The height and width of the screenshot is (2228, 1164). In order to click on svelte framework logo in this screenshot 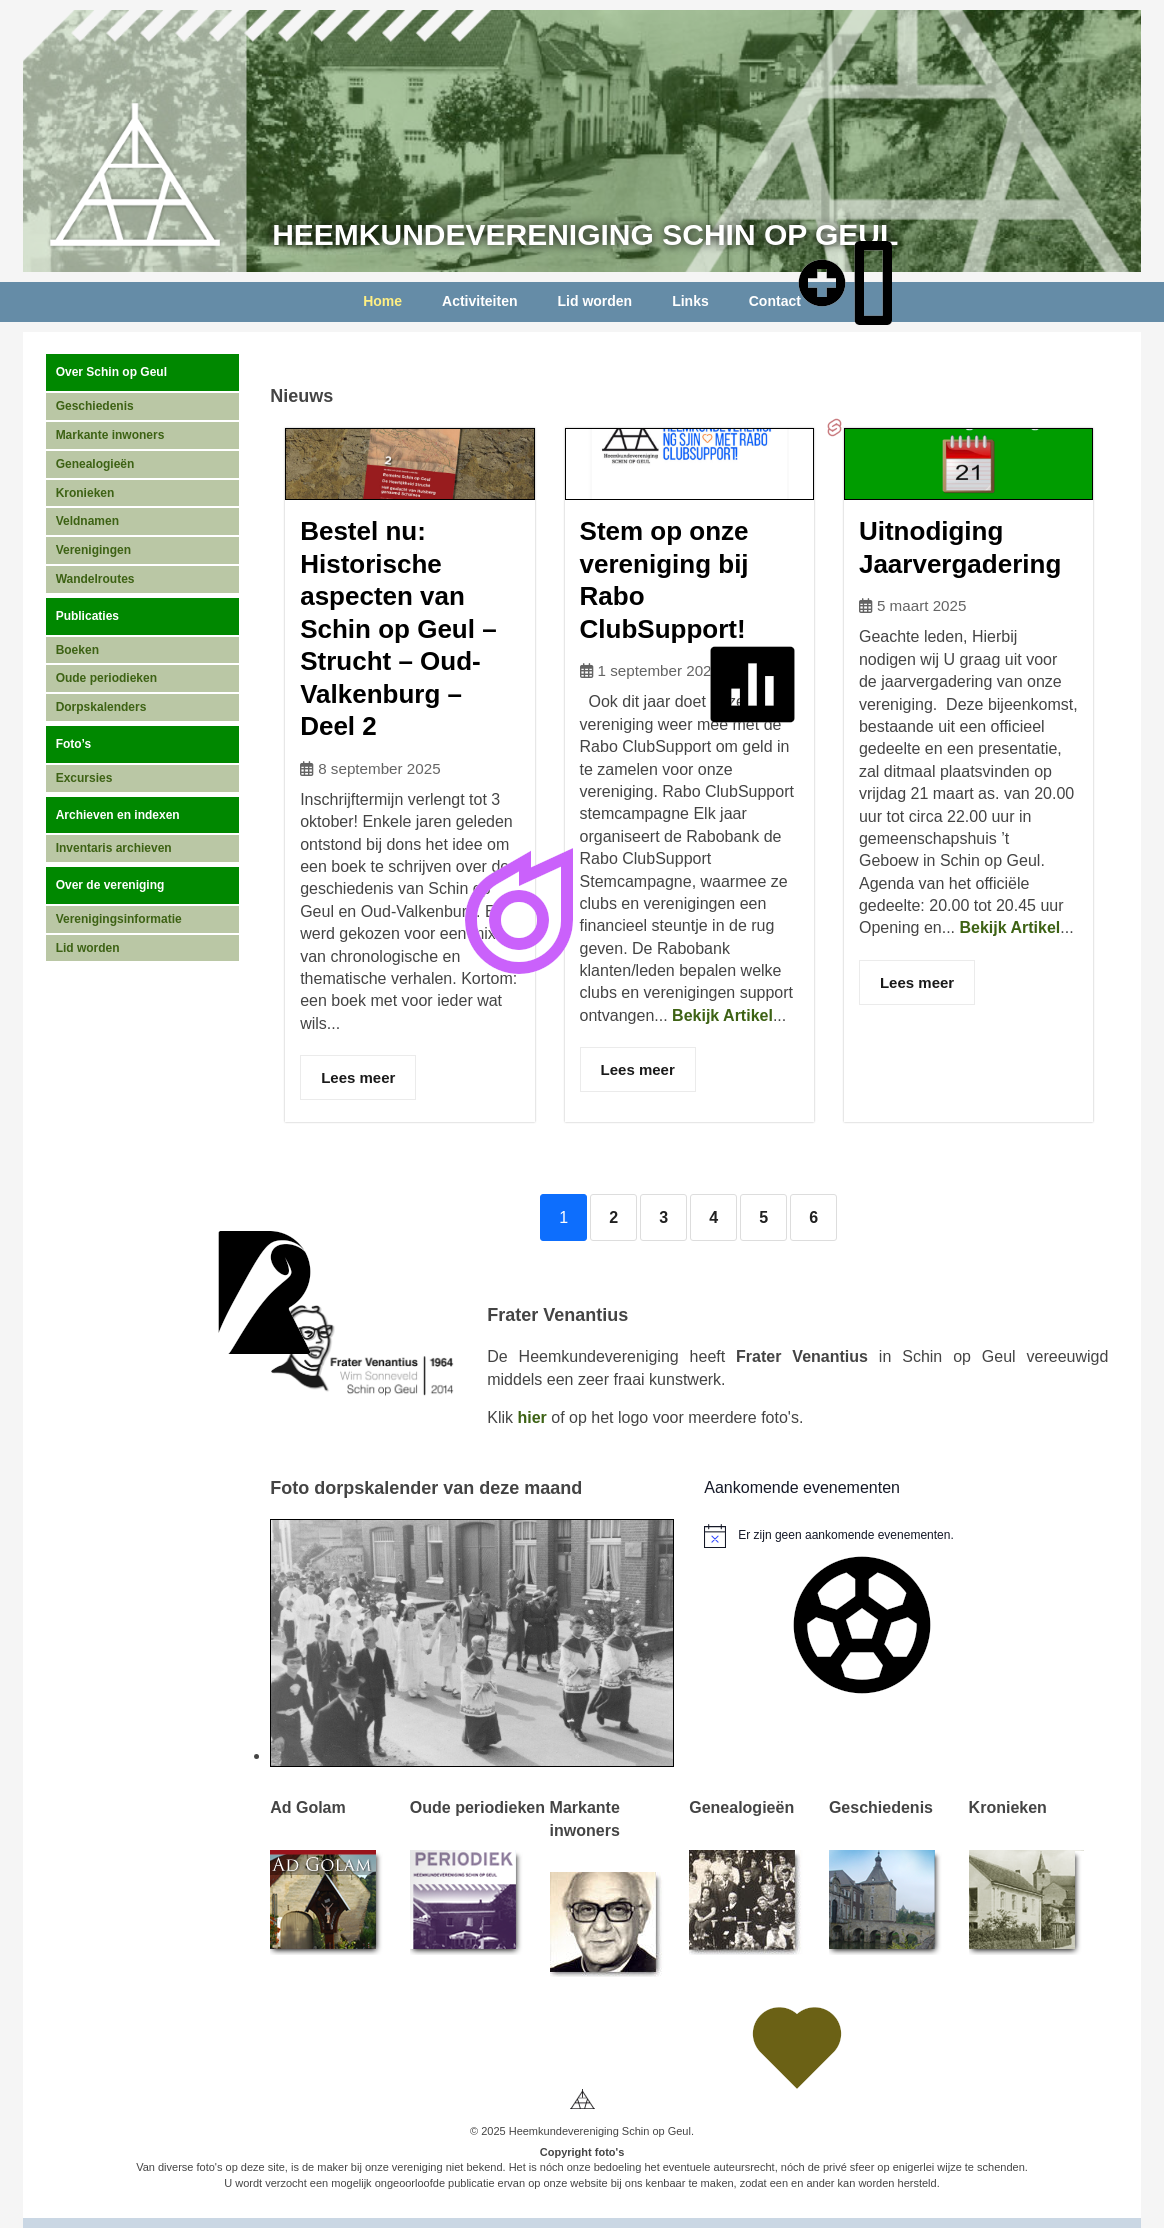, I will do `click(834, 427)`.